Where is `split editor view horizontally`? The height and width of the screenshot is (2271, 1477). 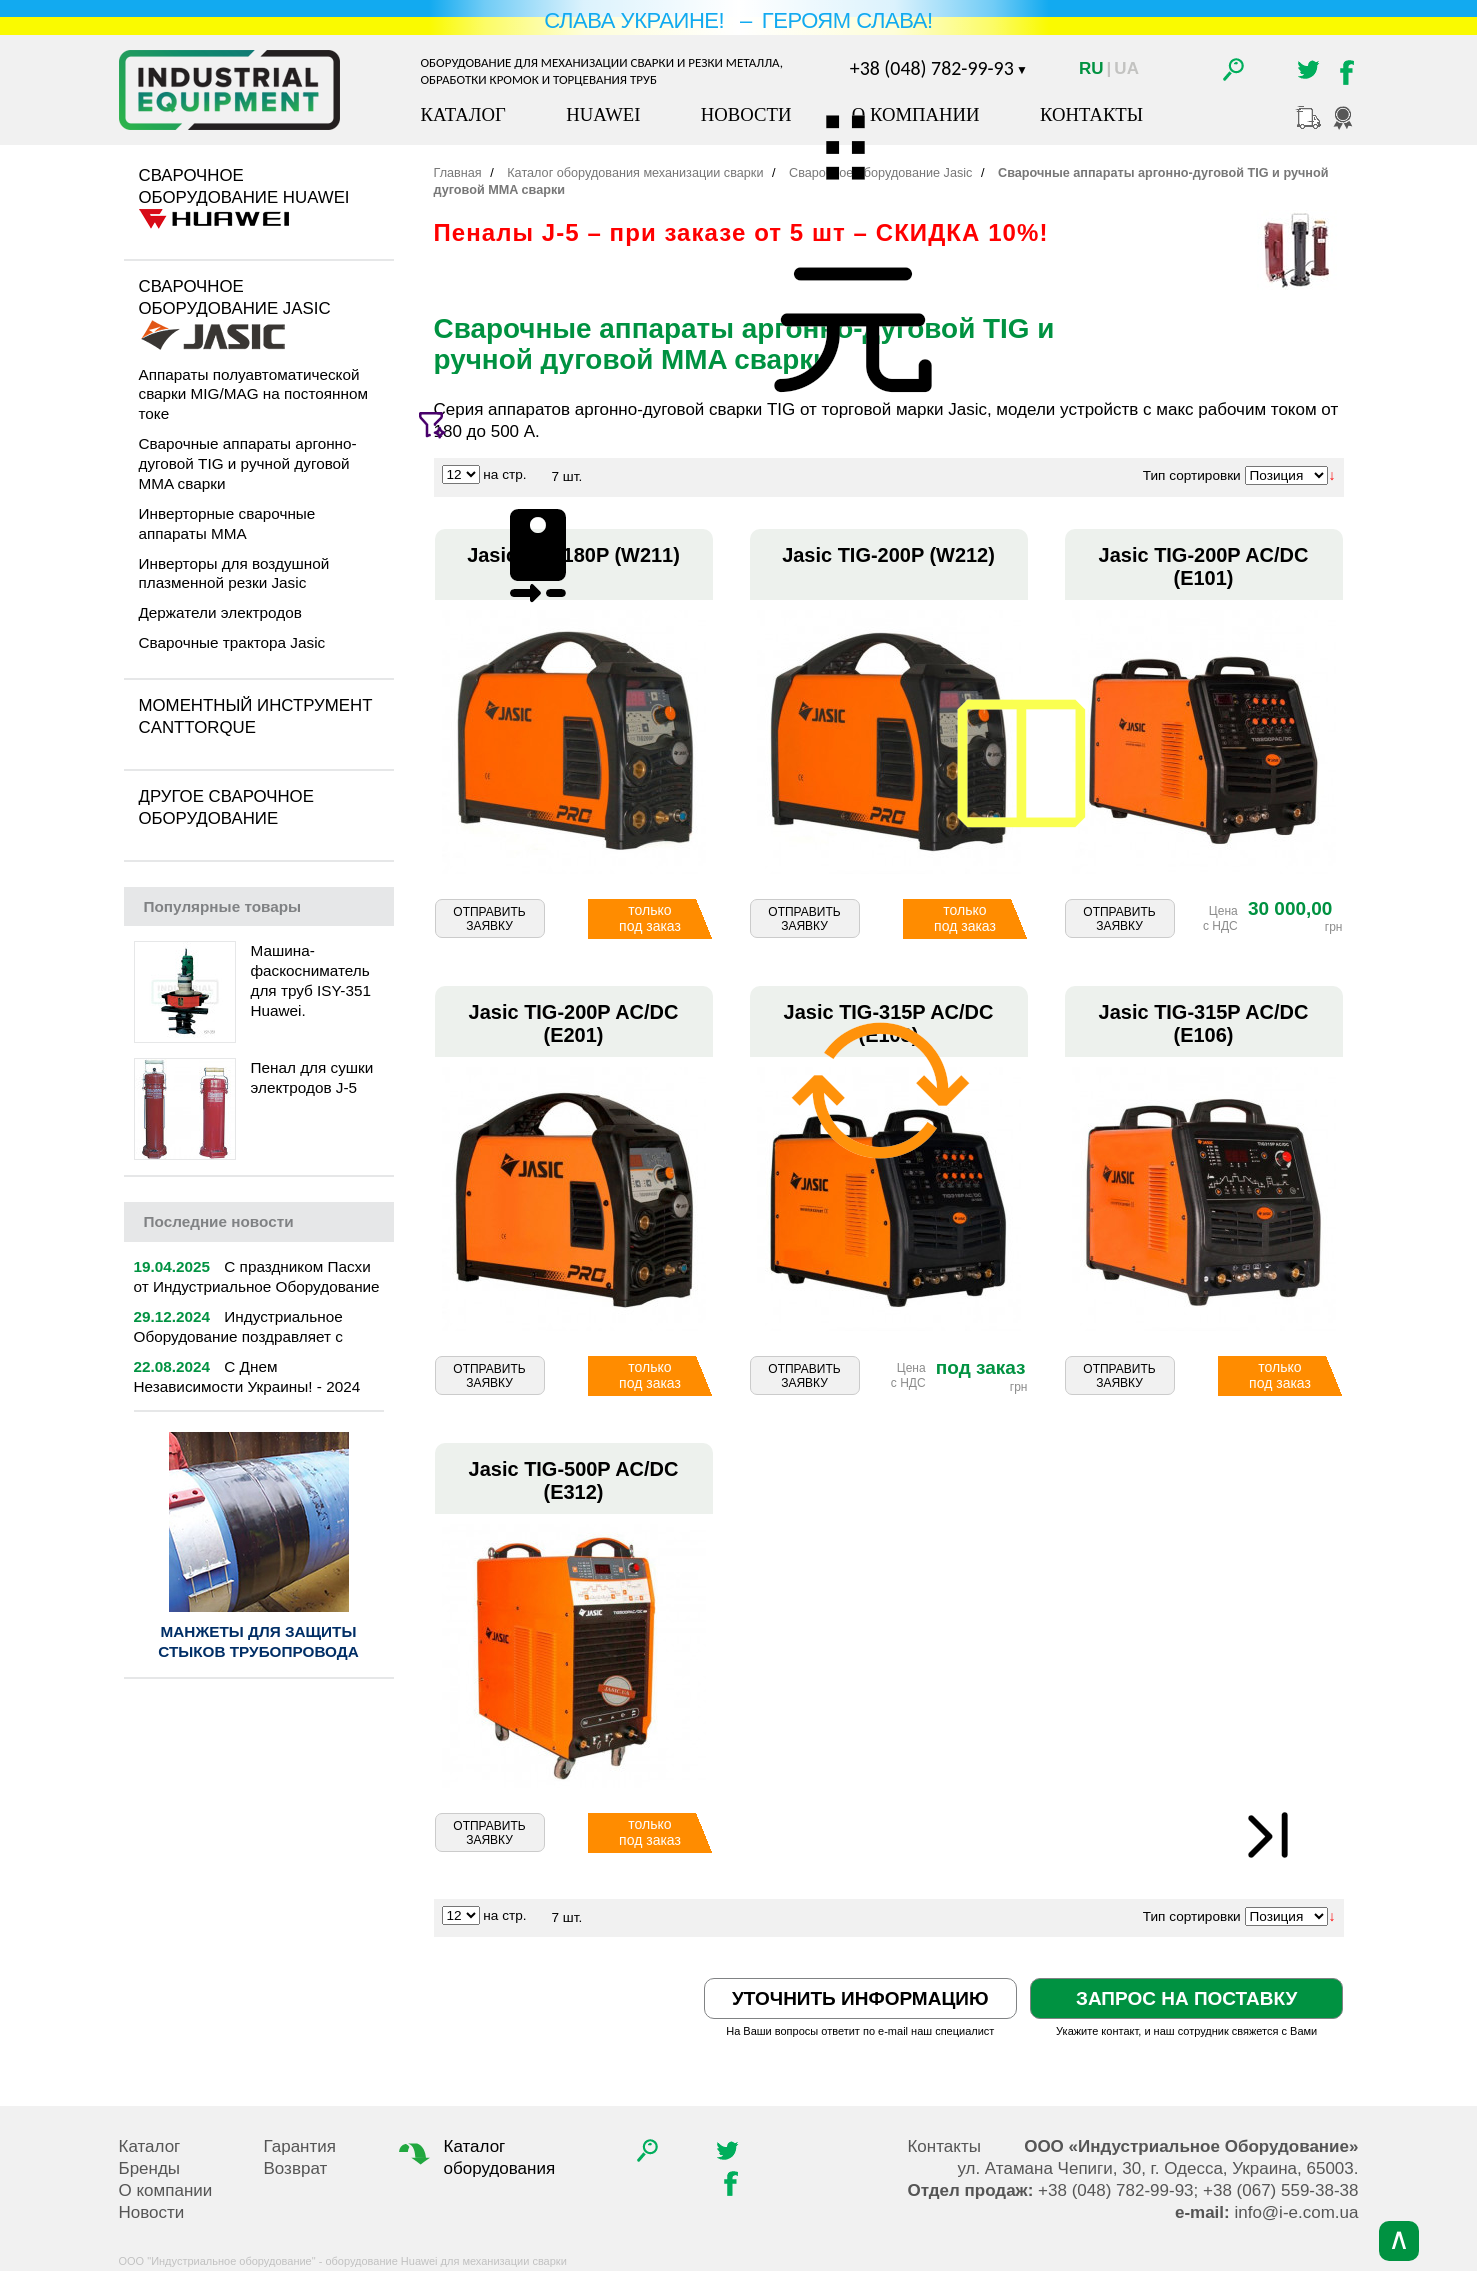 split editor view horizontally is located at coordinates (1016, 758).